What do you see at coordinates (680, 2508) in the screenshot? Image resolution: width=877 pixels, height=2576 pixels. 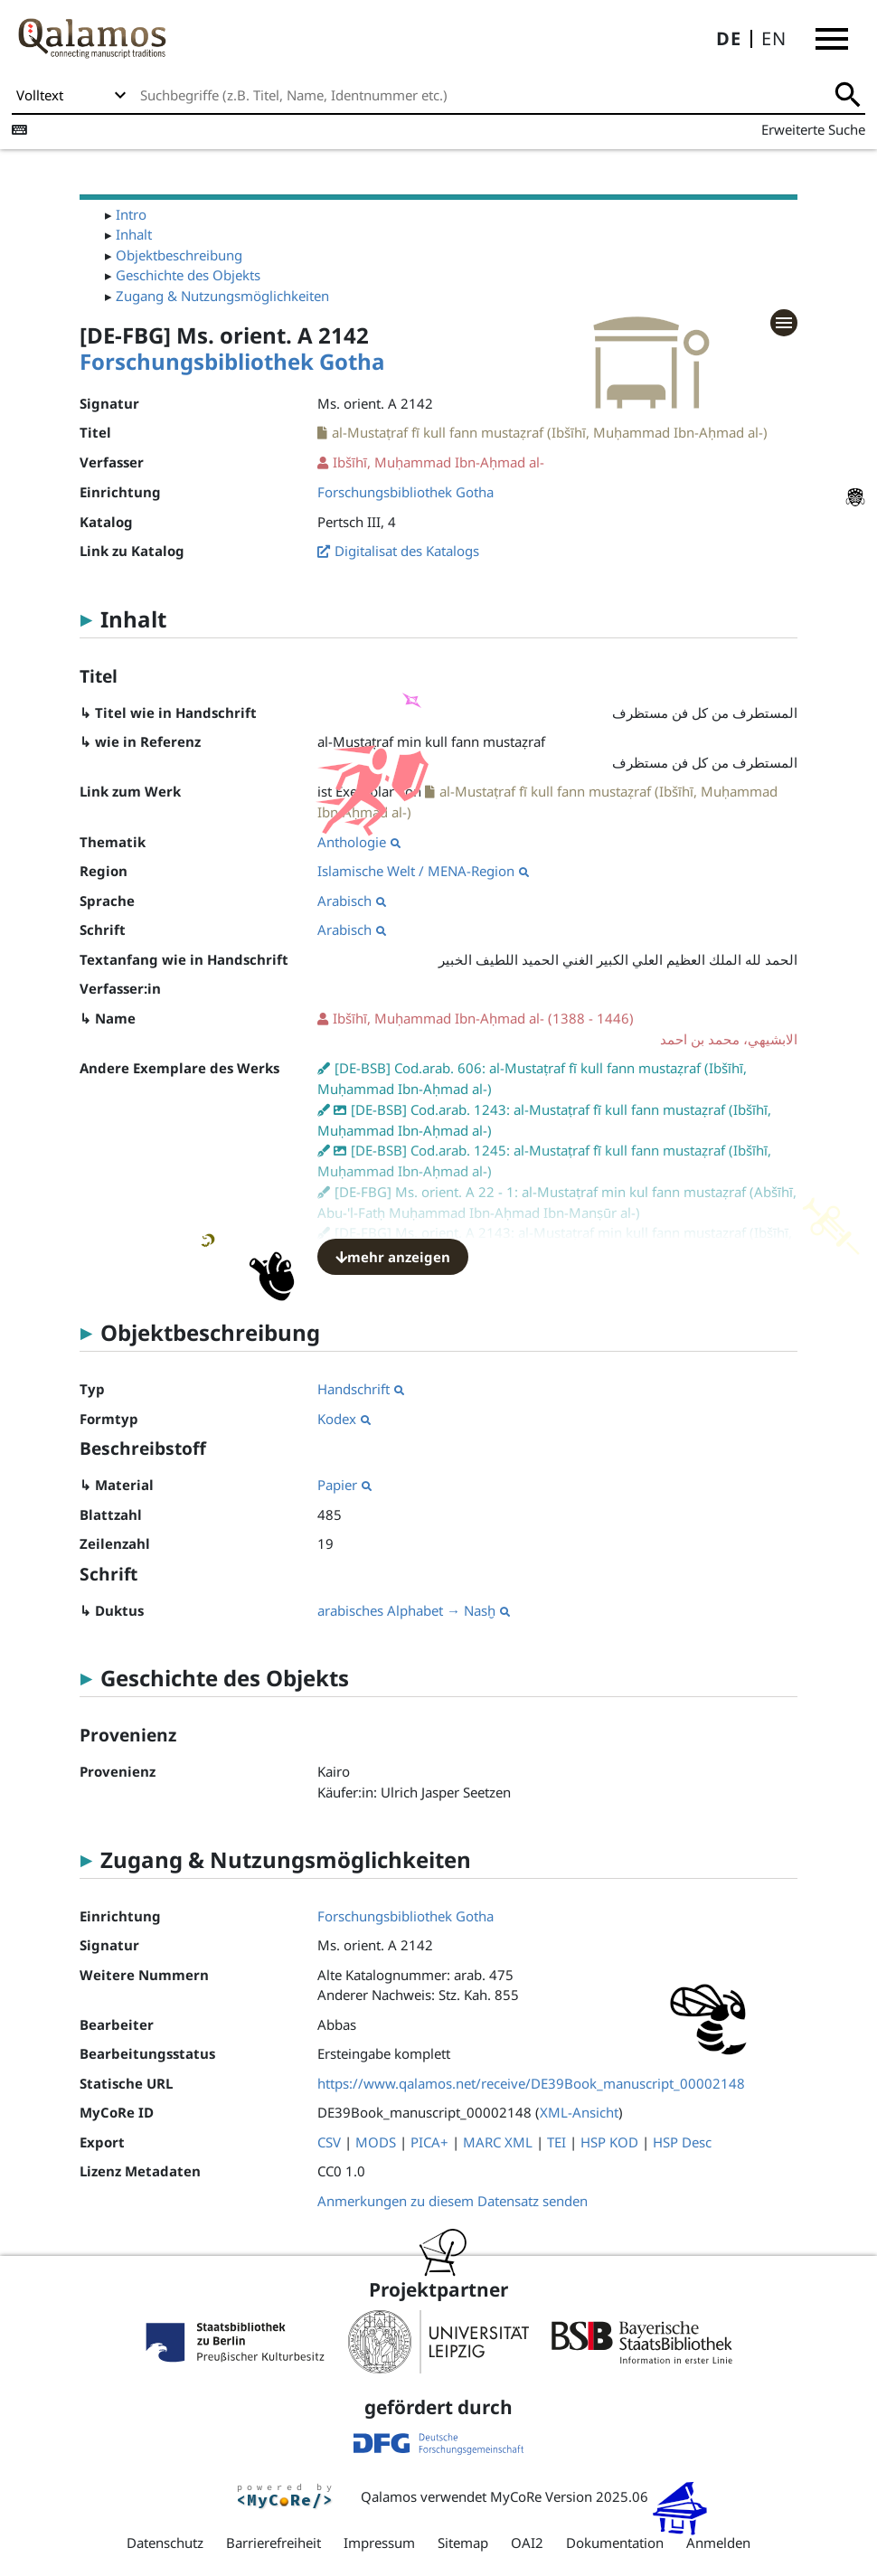 I see `access piano or keyboard instrument sounds` at bounding box center [680, 2508].